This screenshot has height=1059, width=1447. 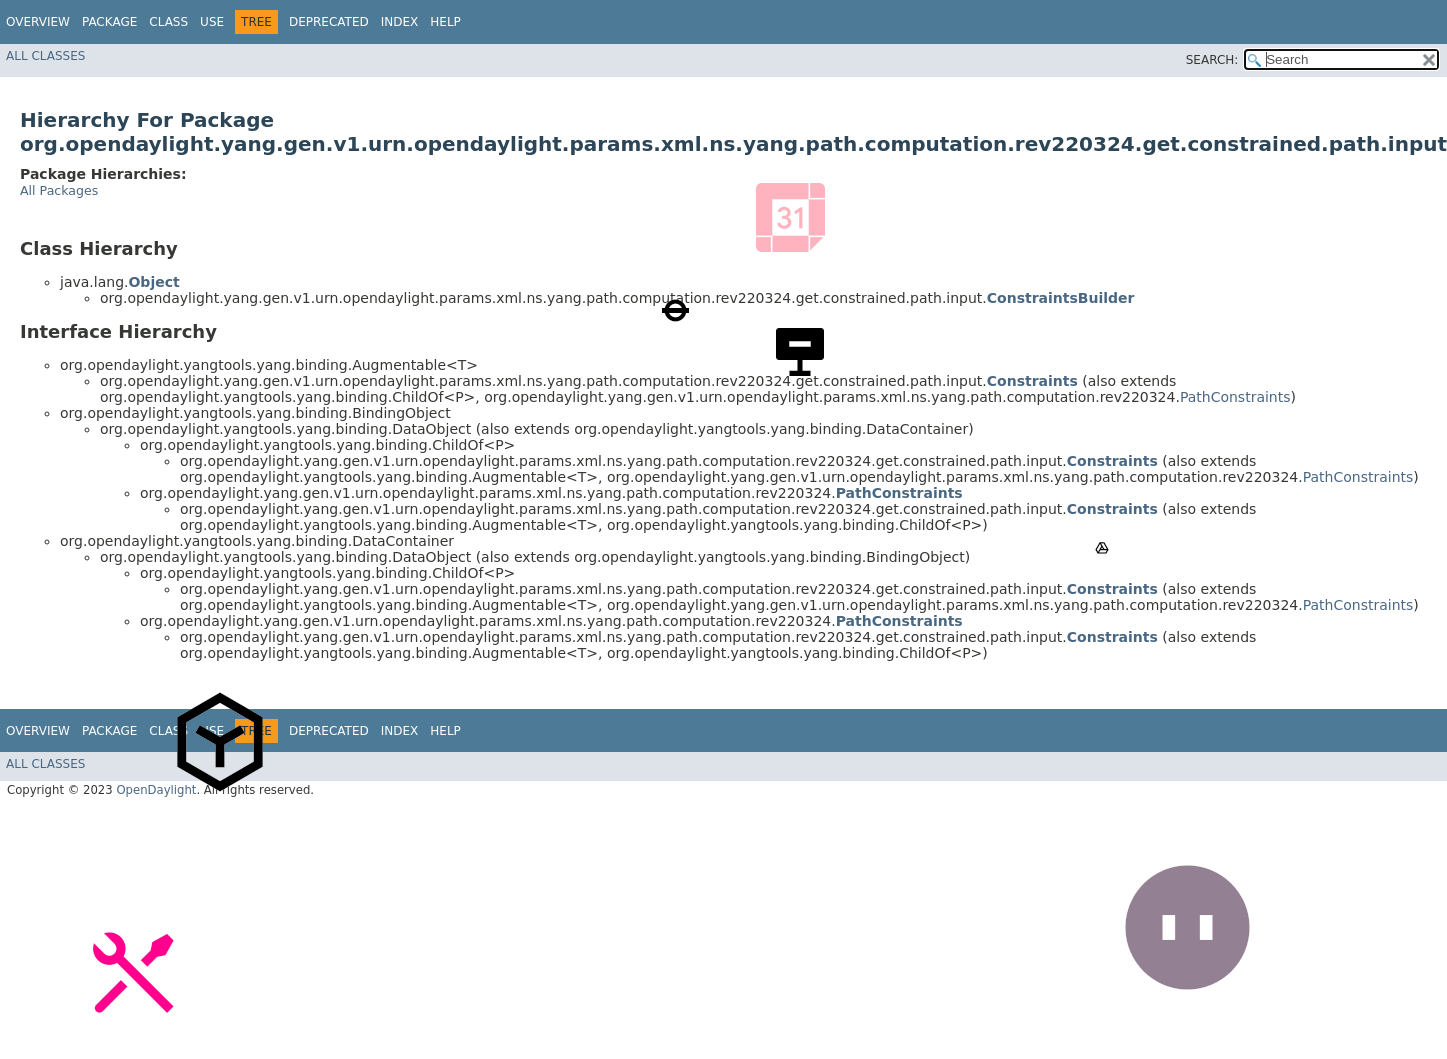 What do you see at coordinates (800, 352) in the screenshot?
I see `indicates a reserved or held item` at bounding box center [800, 352].